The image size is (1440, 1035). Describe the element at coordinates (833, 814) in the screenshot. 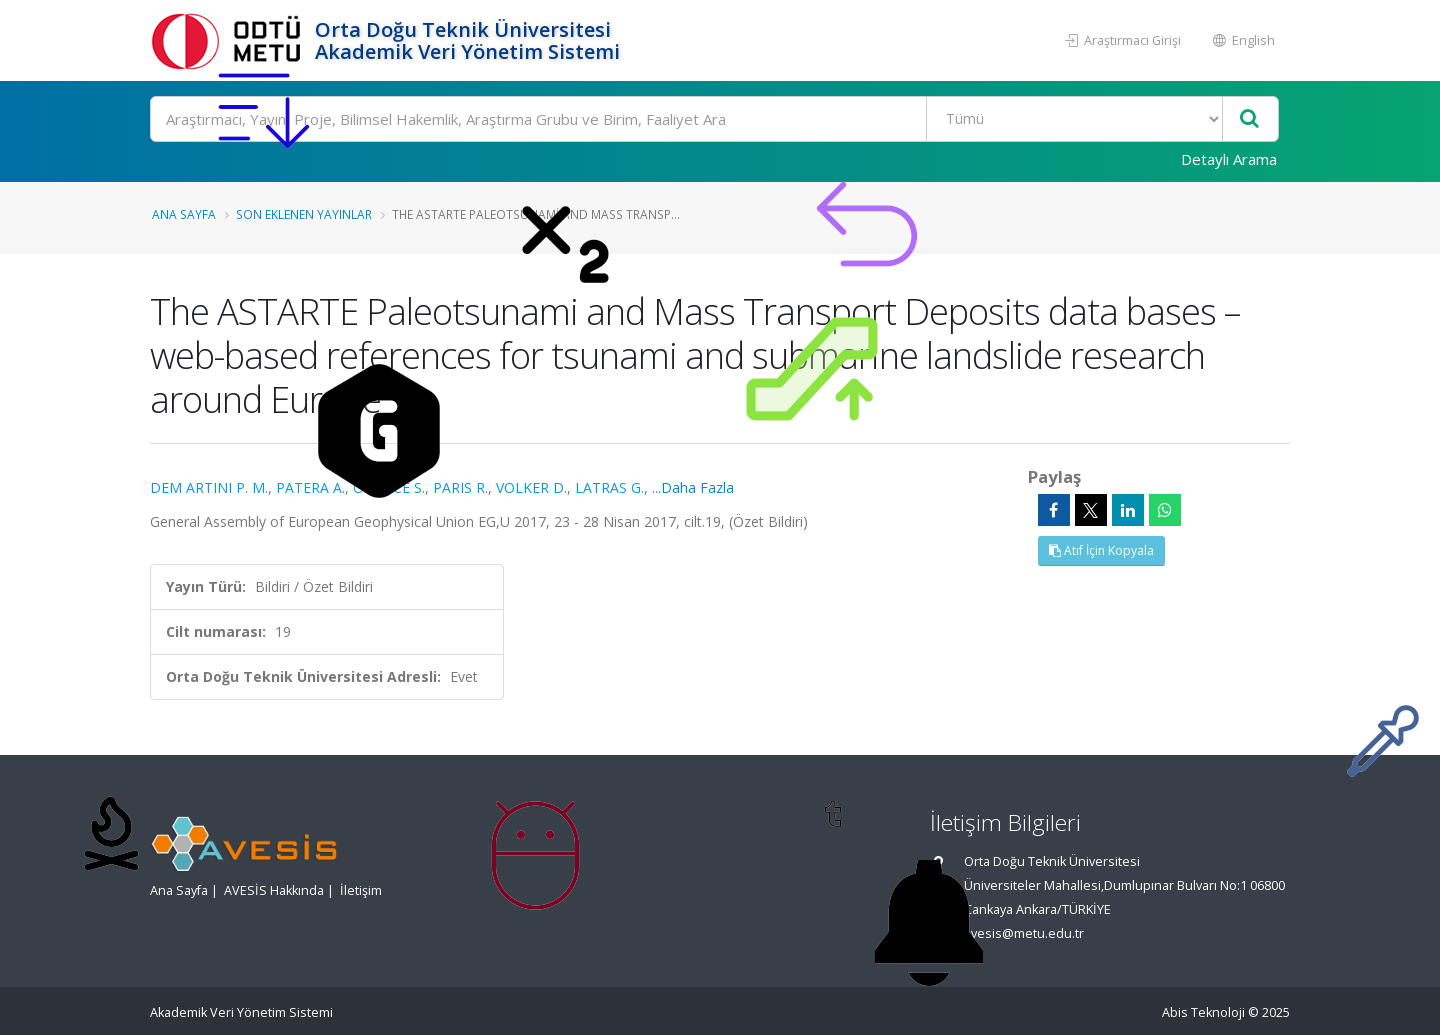

I see `open Tumblr app` at that location.